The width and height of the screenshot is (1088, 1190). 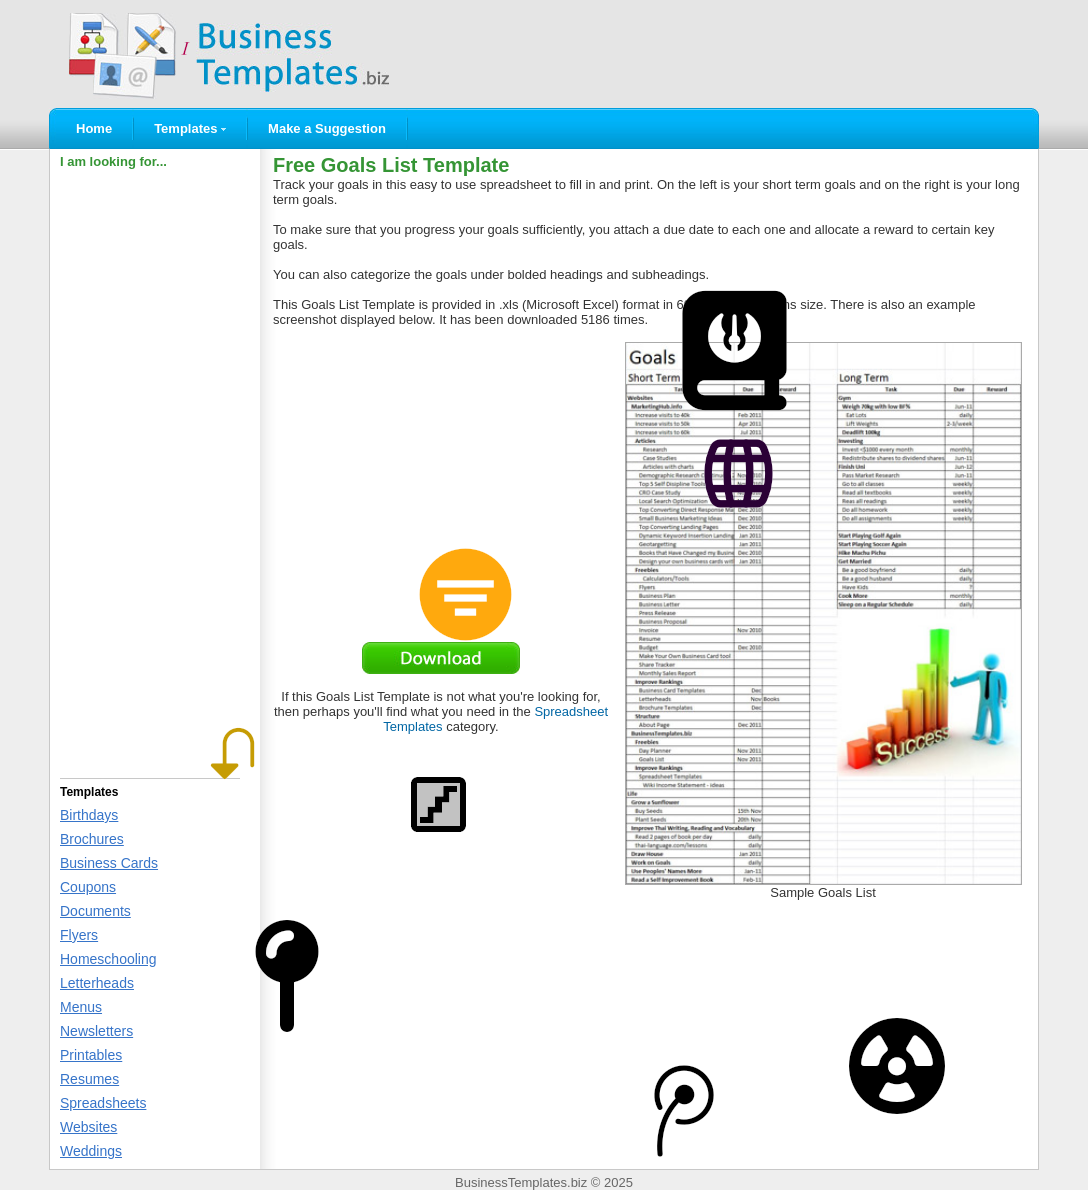 What do you see at coordinates (465, 594) in the screenshot?
I see `filter or sort content` at bounding box center [465, 594].